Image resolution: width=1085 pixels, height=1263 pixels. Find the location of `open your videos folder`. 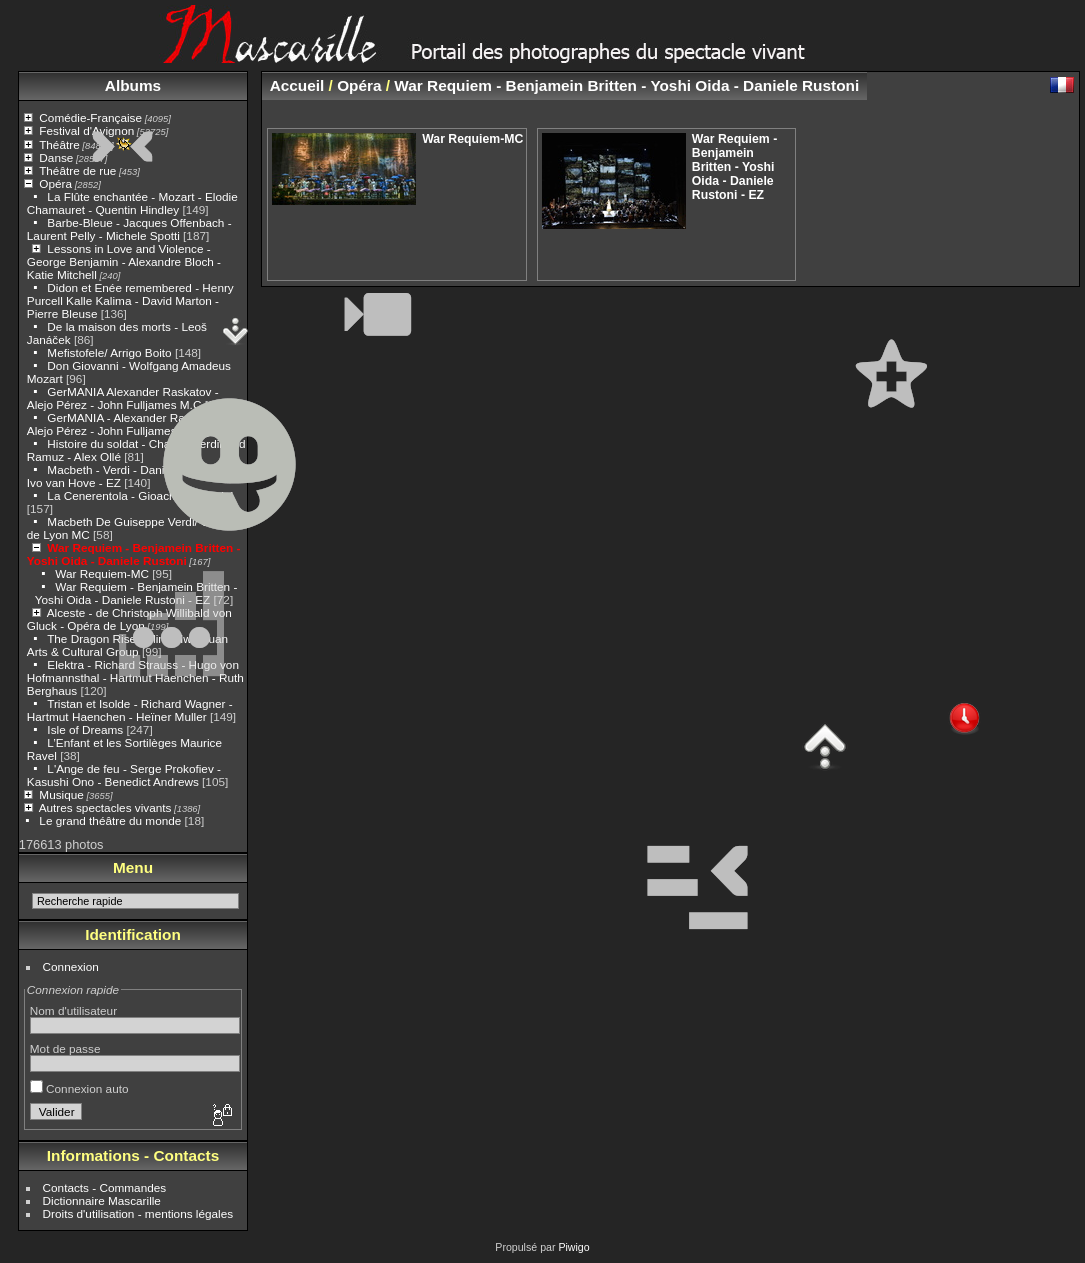

open your videos folder is located at coordinates (378, 312).